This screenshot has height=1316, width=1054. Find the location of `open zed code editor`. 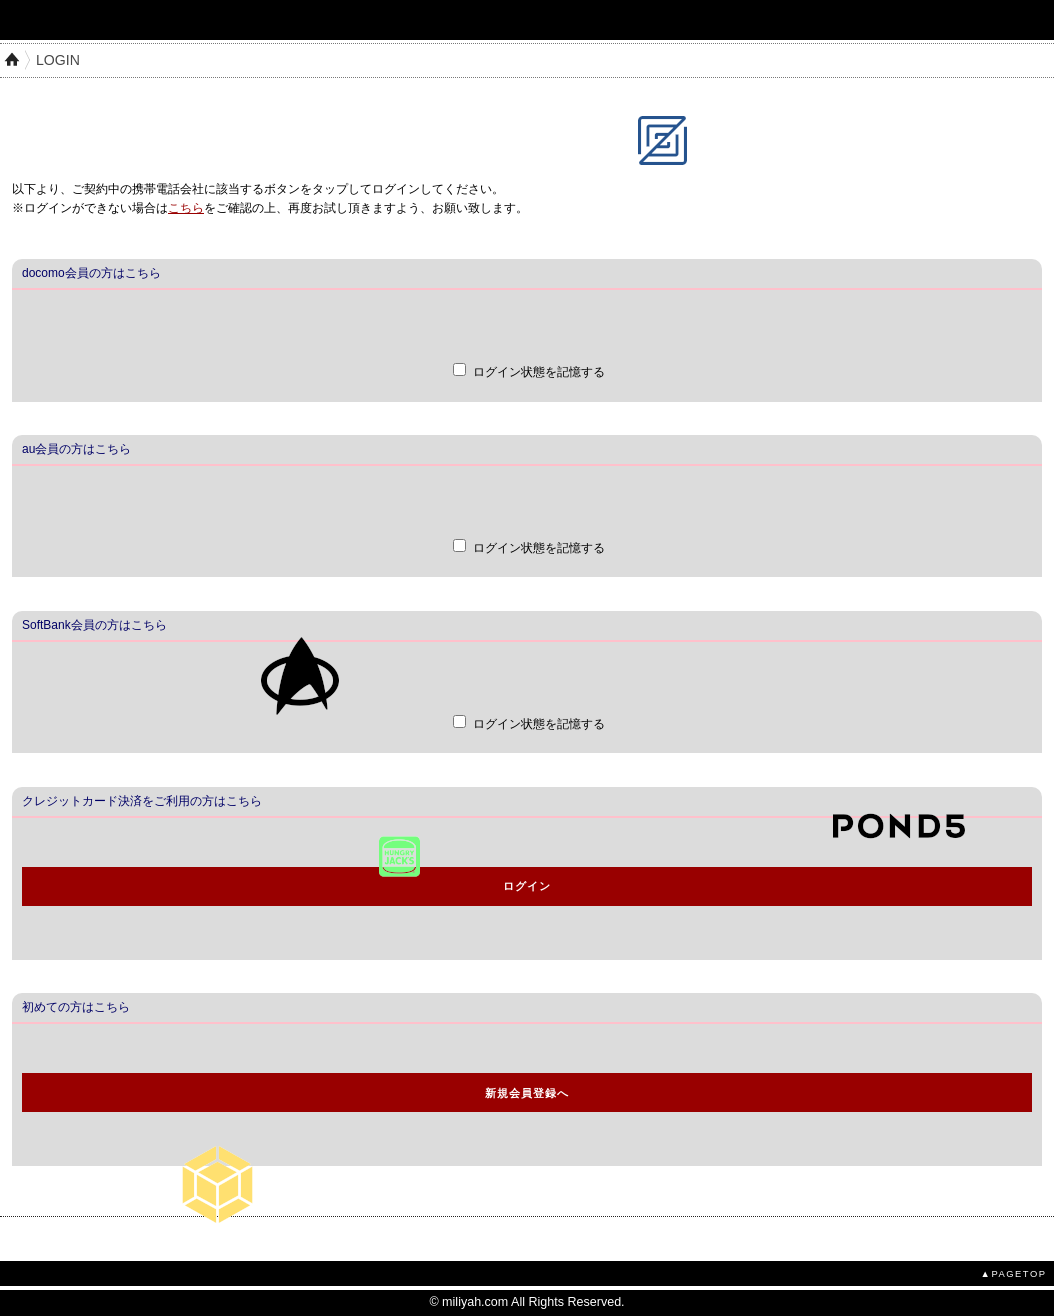

open zed code editor is located at coordinates (662, 140).